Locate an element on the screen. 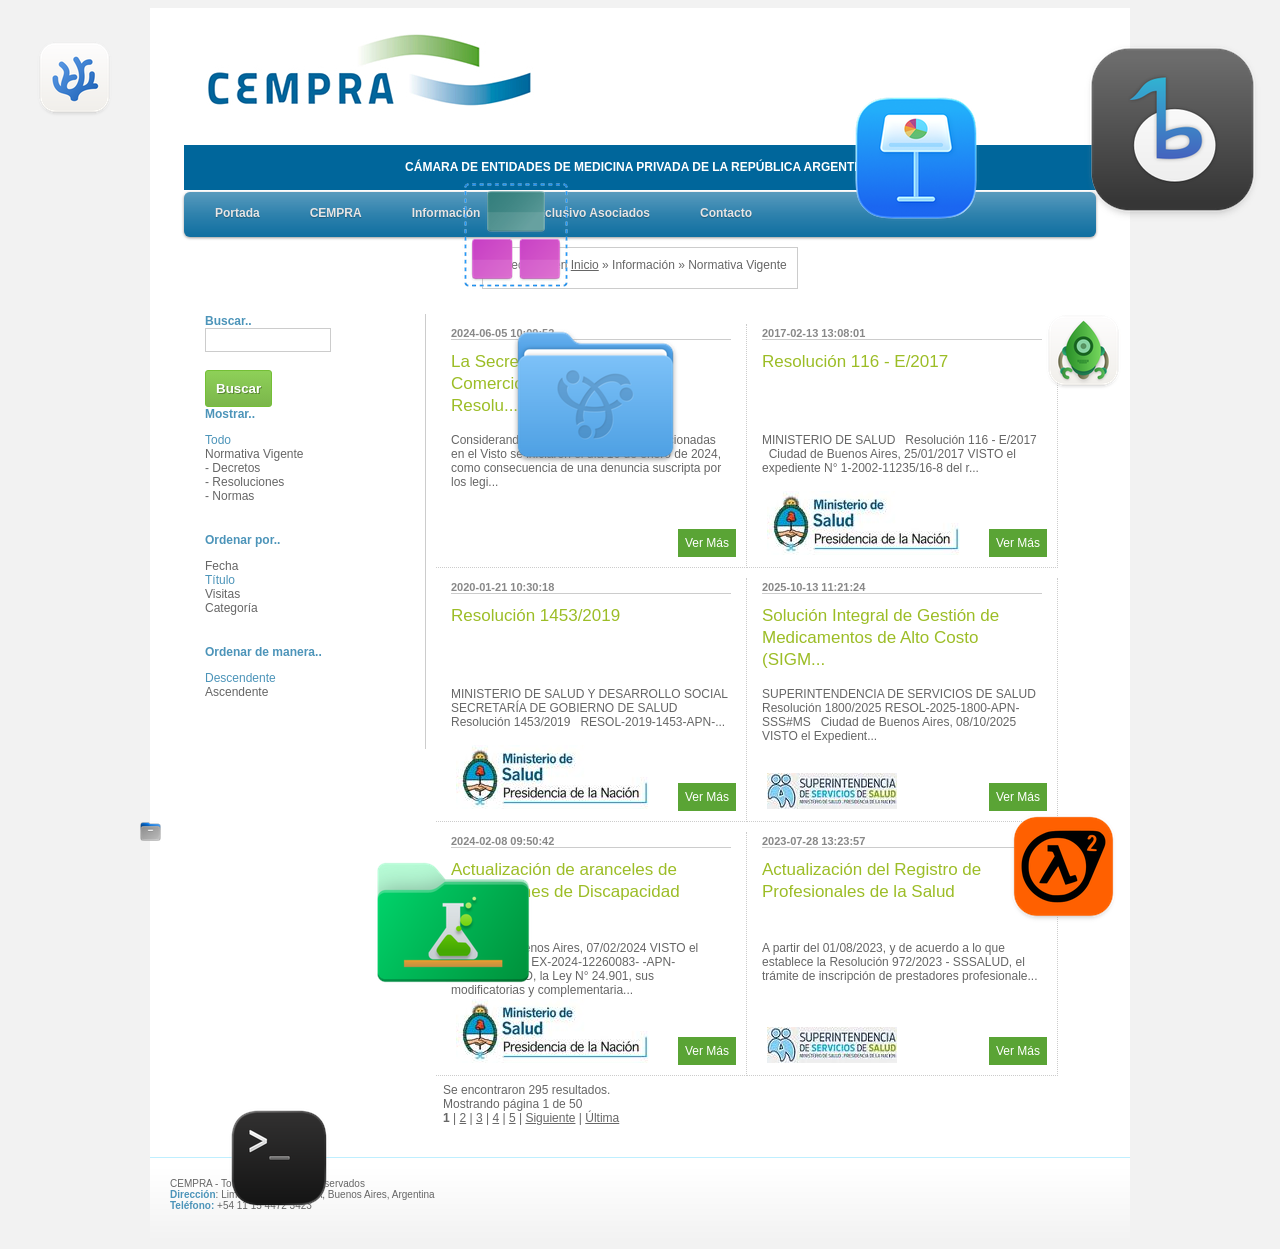 The height and width of the screenshot is (1249, 1280). open vscodium code editor is located at coordinates (74, 77).